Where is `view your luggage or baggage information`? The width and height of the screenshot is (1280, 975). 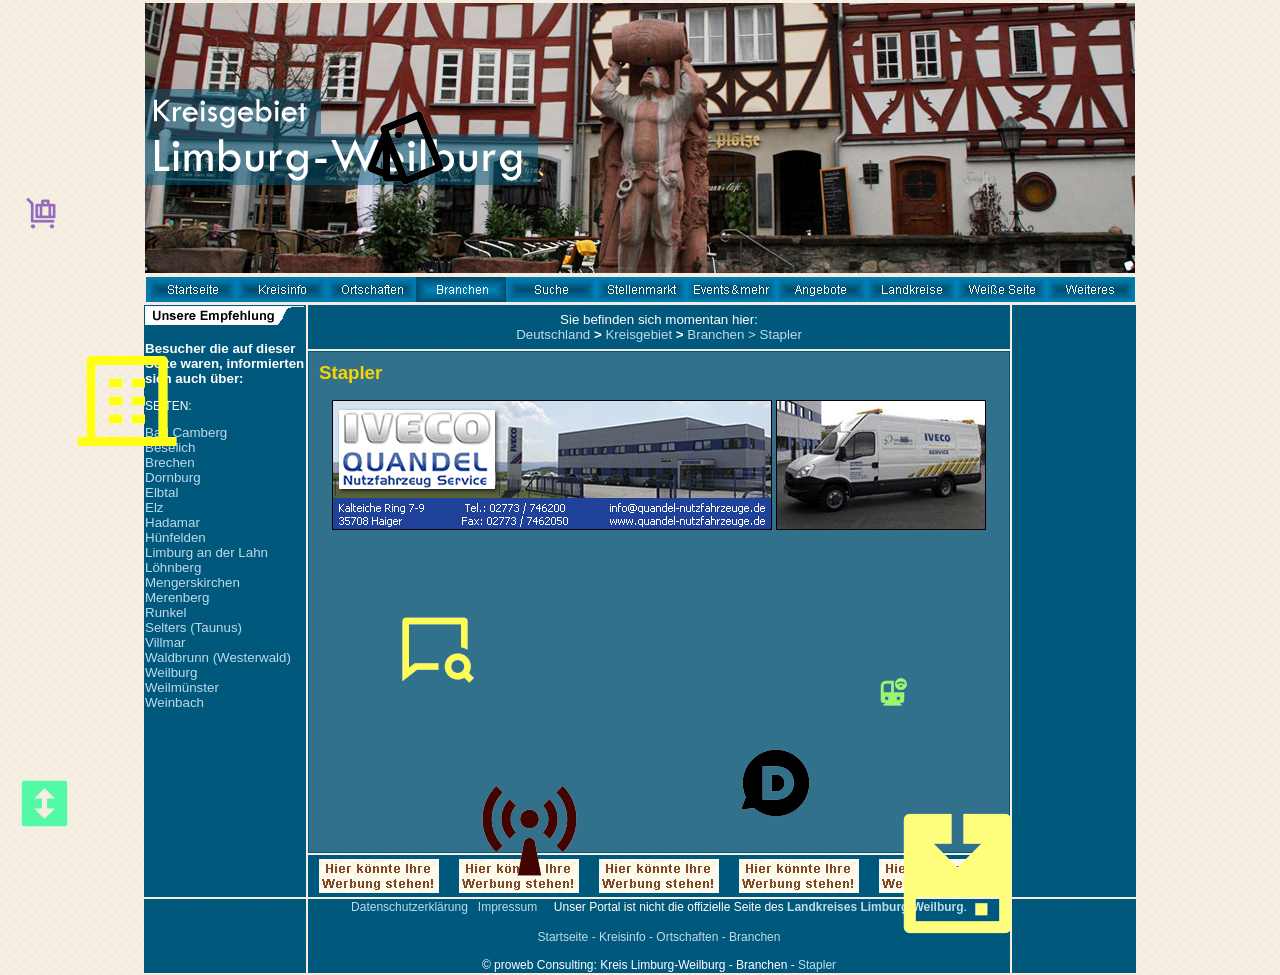
view your luggage or baggage information is located at coordinates (42, 212).